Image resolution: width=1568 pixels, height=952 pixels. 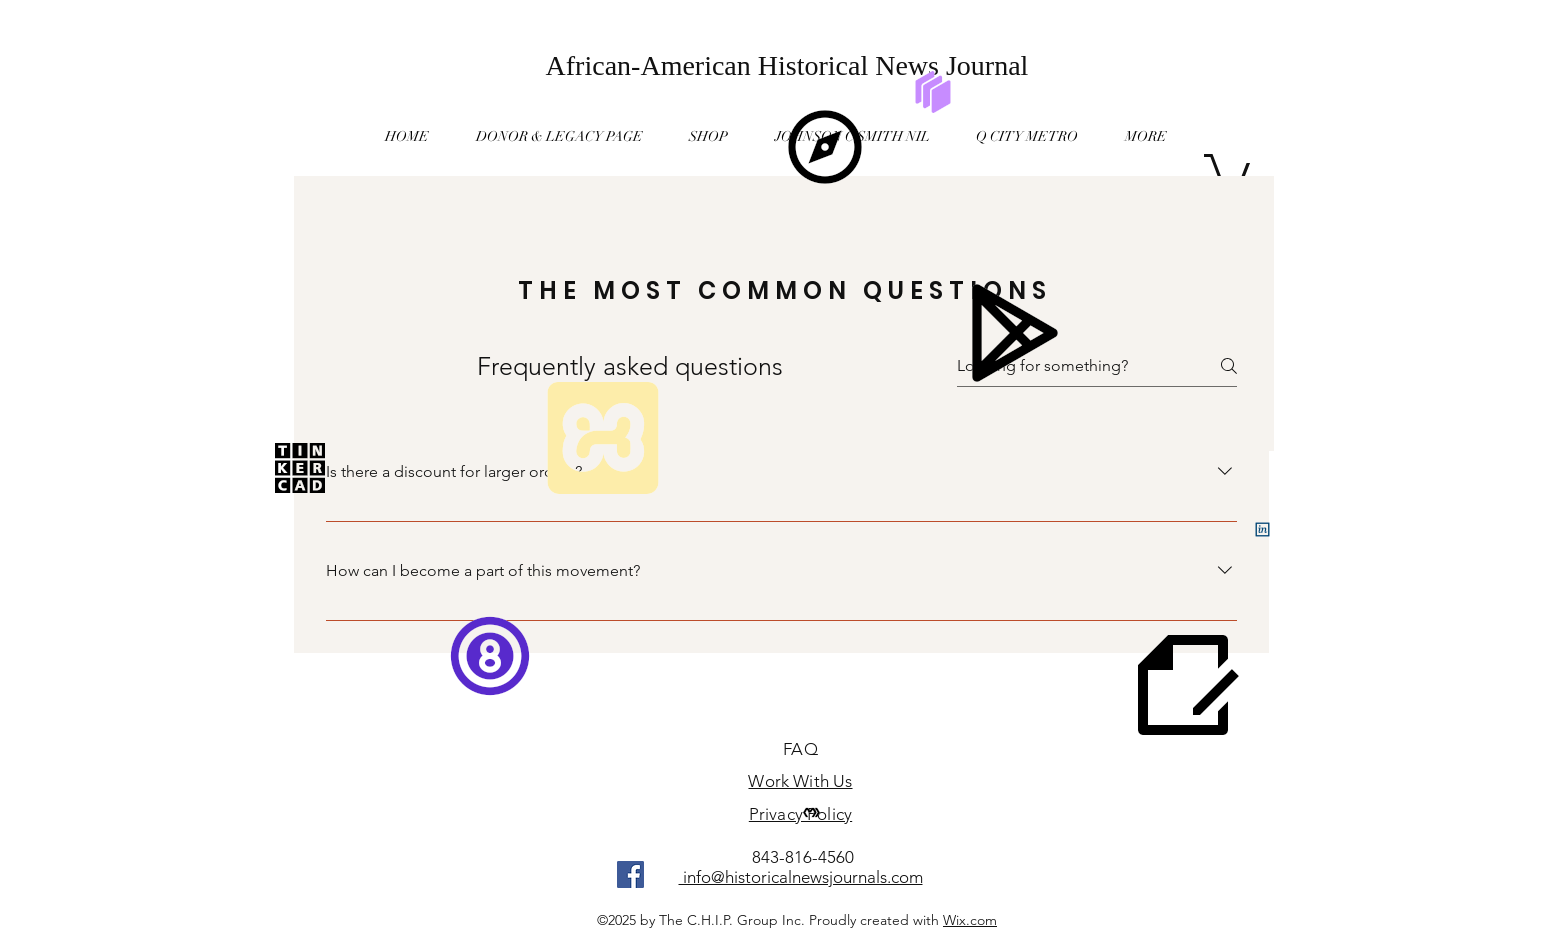 I want to click on dask library or framework branding, so click(x=933, y=92).